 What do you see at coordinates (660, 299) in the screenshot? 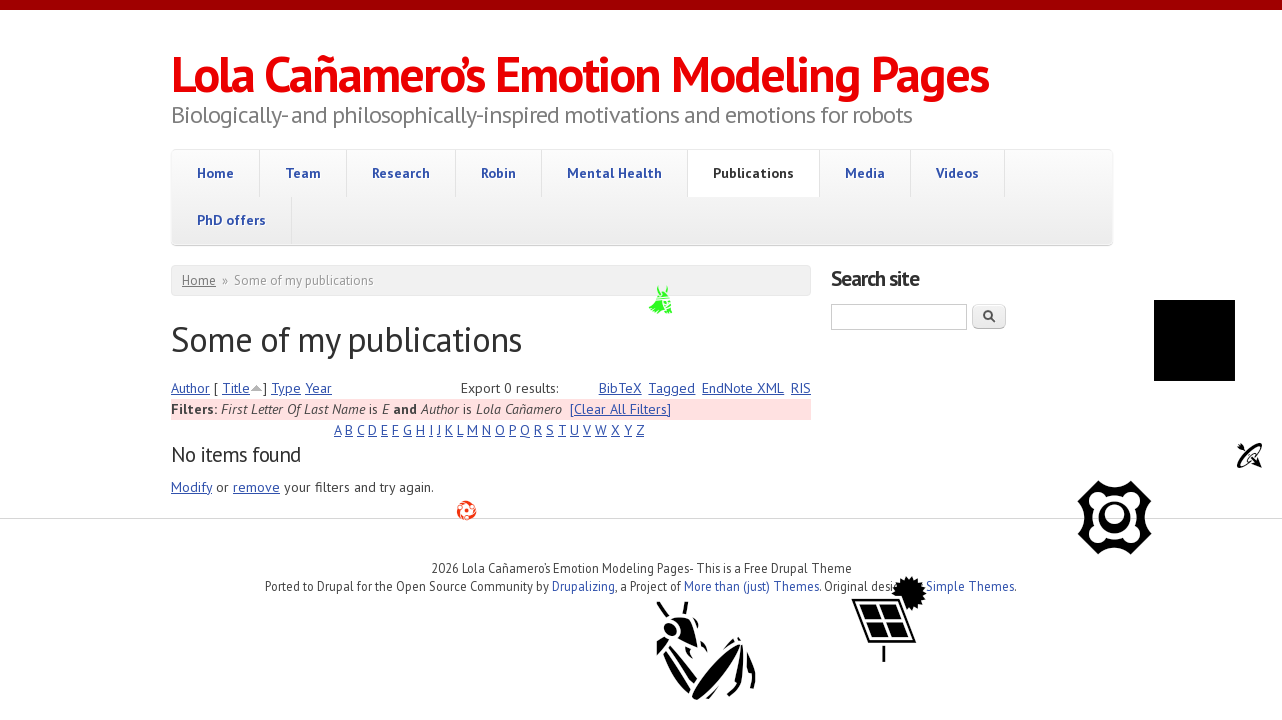
I see `select viking character or class` at bounding box center [660, 299].